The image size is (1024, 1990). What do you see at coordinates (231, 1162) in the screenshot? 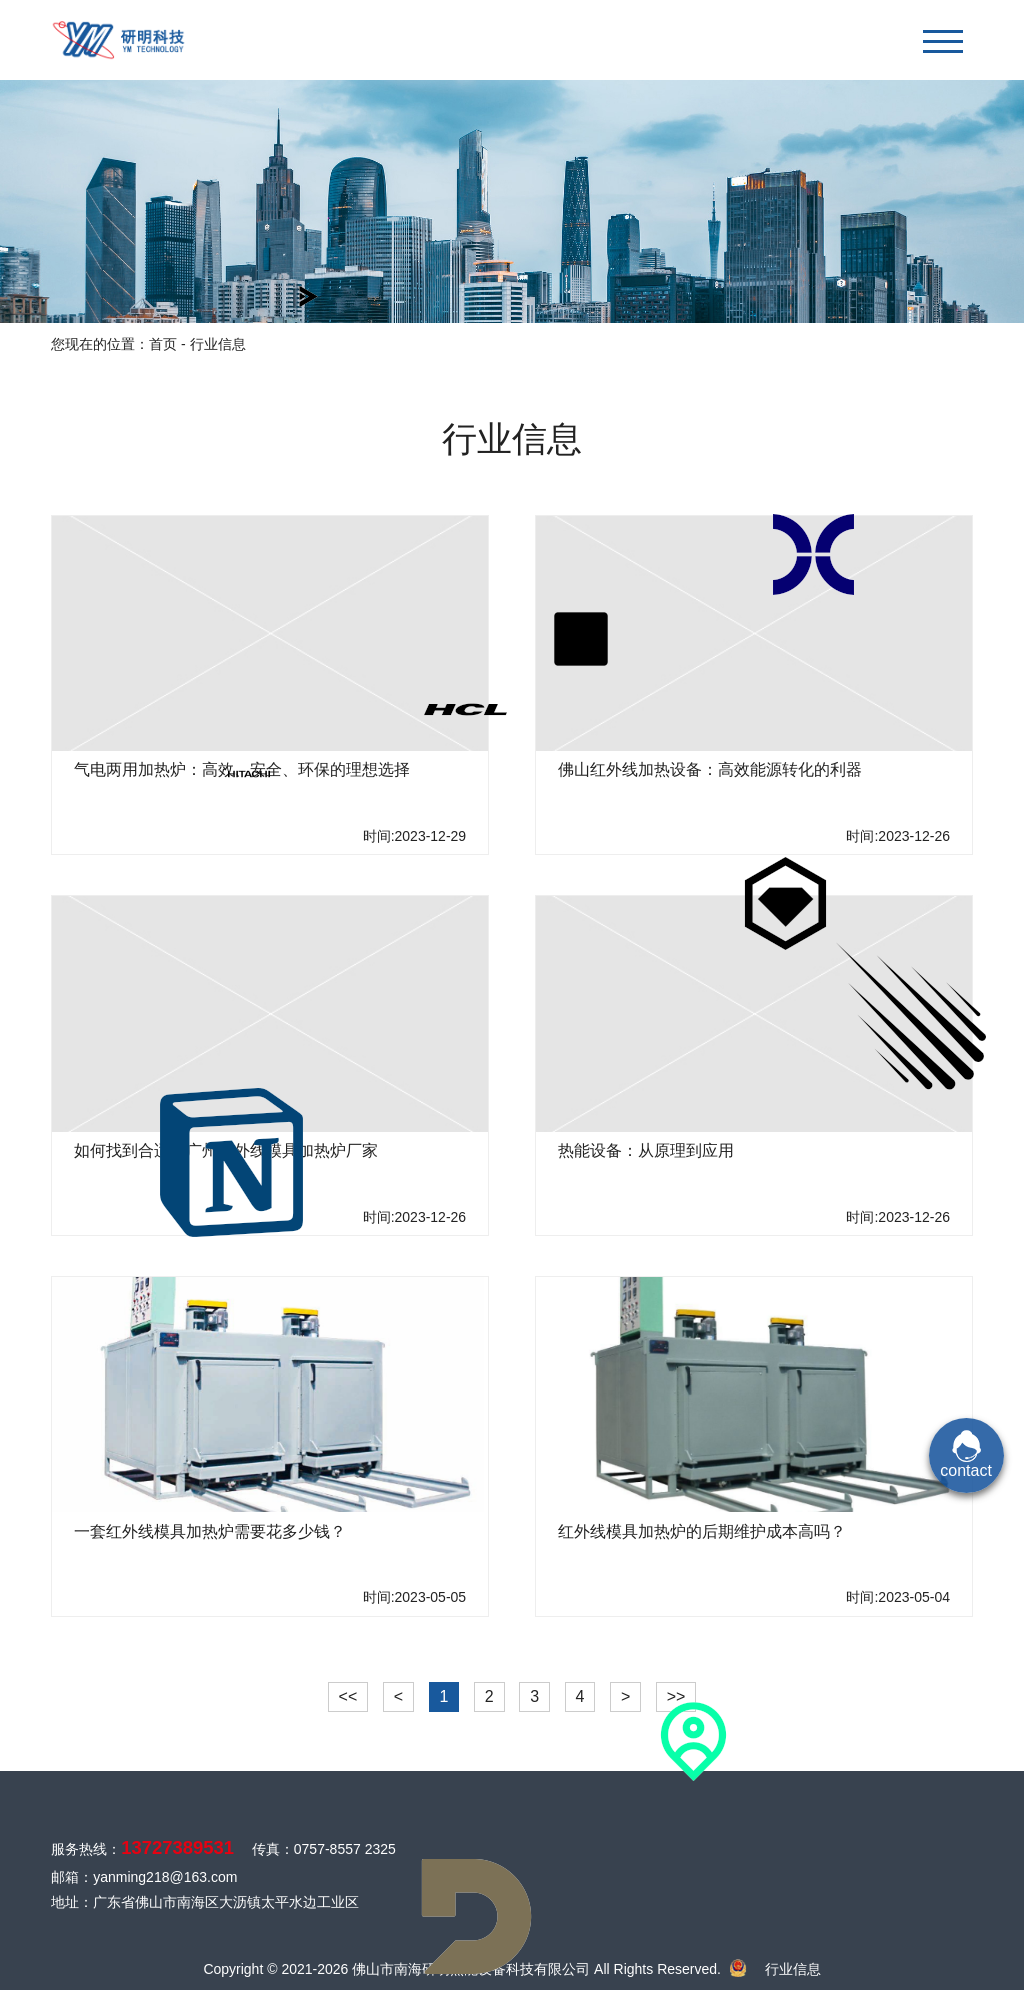
I see `open Notion app` at bounding box center [231, 1162].